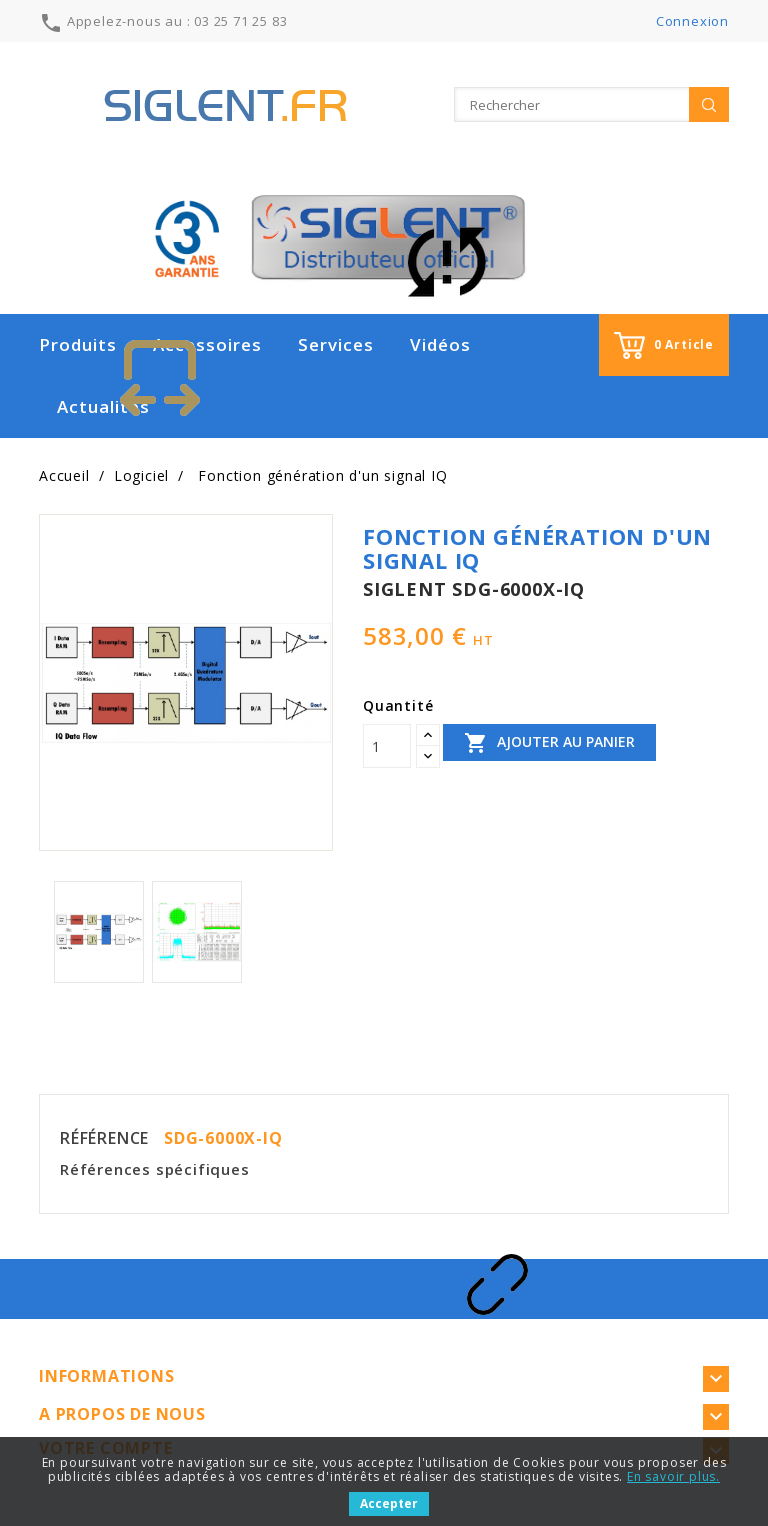 This screenshot has width=768, height=1526. What do you see at coordinates (497, 1284) in the screenshot?
I see `unlink or disconnect a connected item` at bounding box center [497, 1284].